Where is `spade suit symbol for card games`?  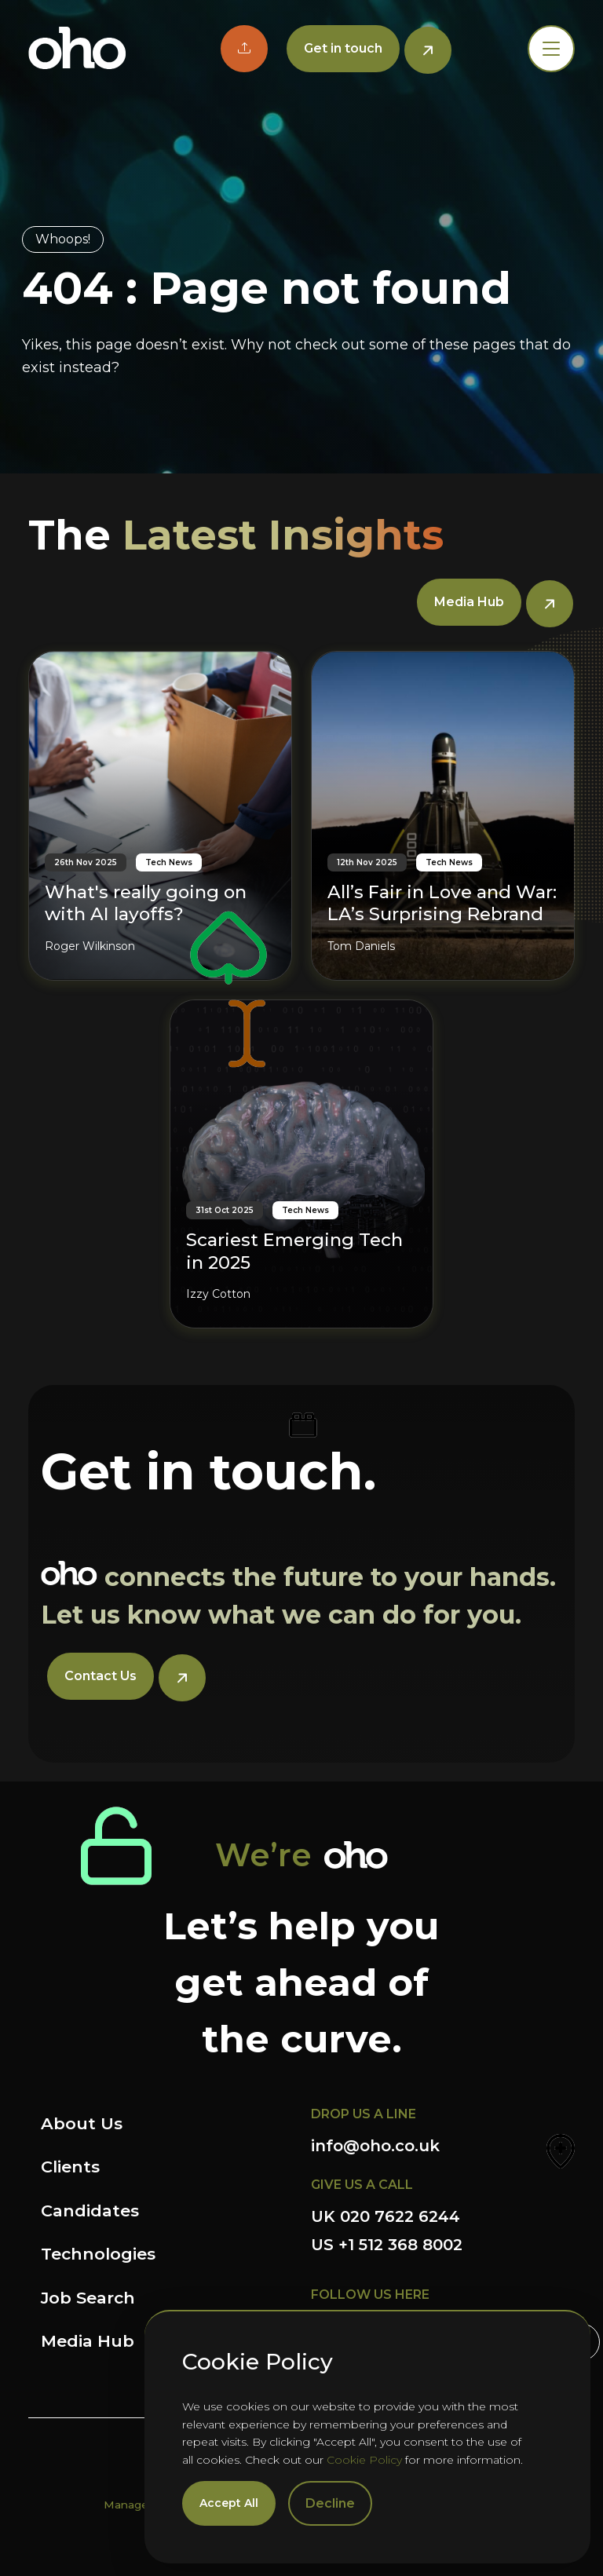
spade suit symbol for card games is located at coordinates (228, 946).